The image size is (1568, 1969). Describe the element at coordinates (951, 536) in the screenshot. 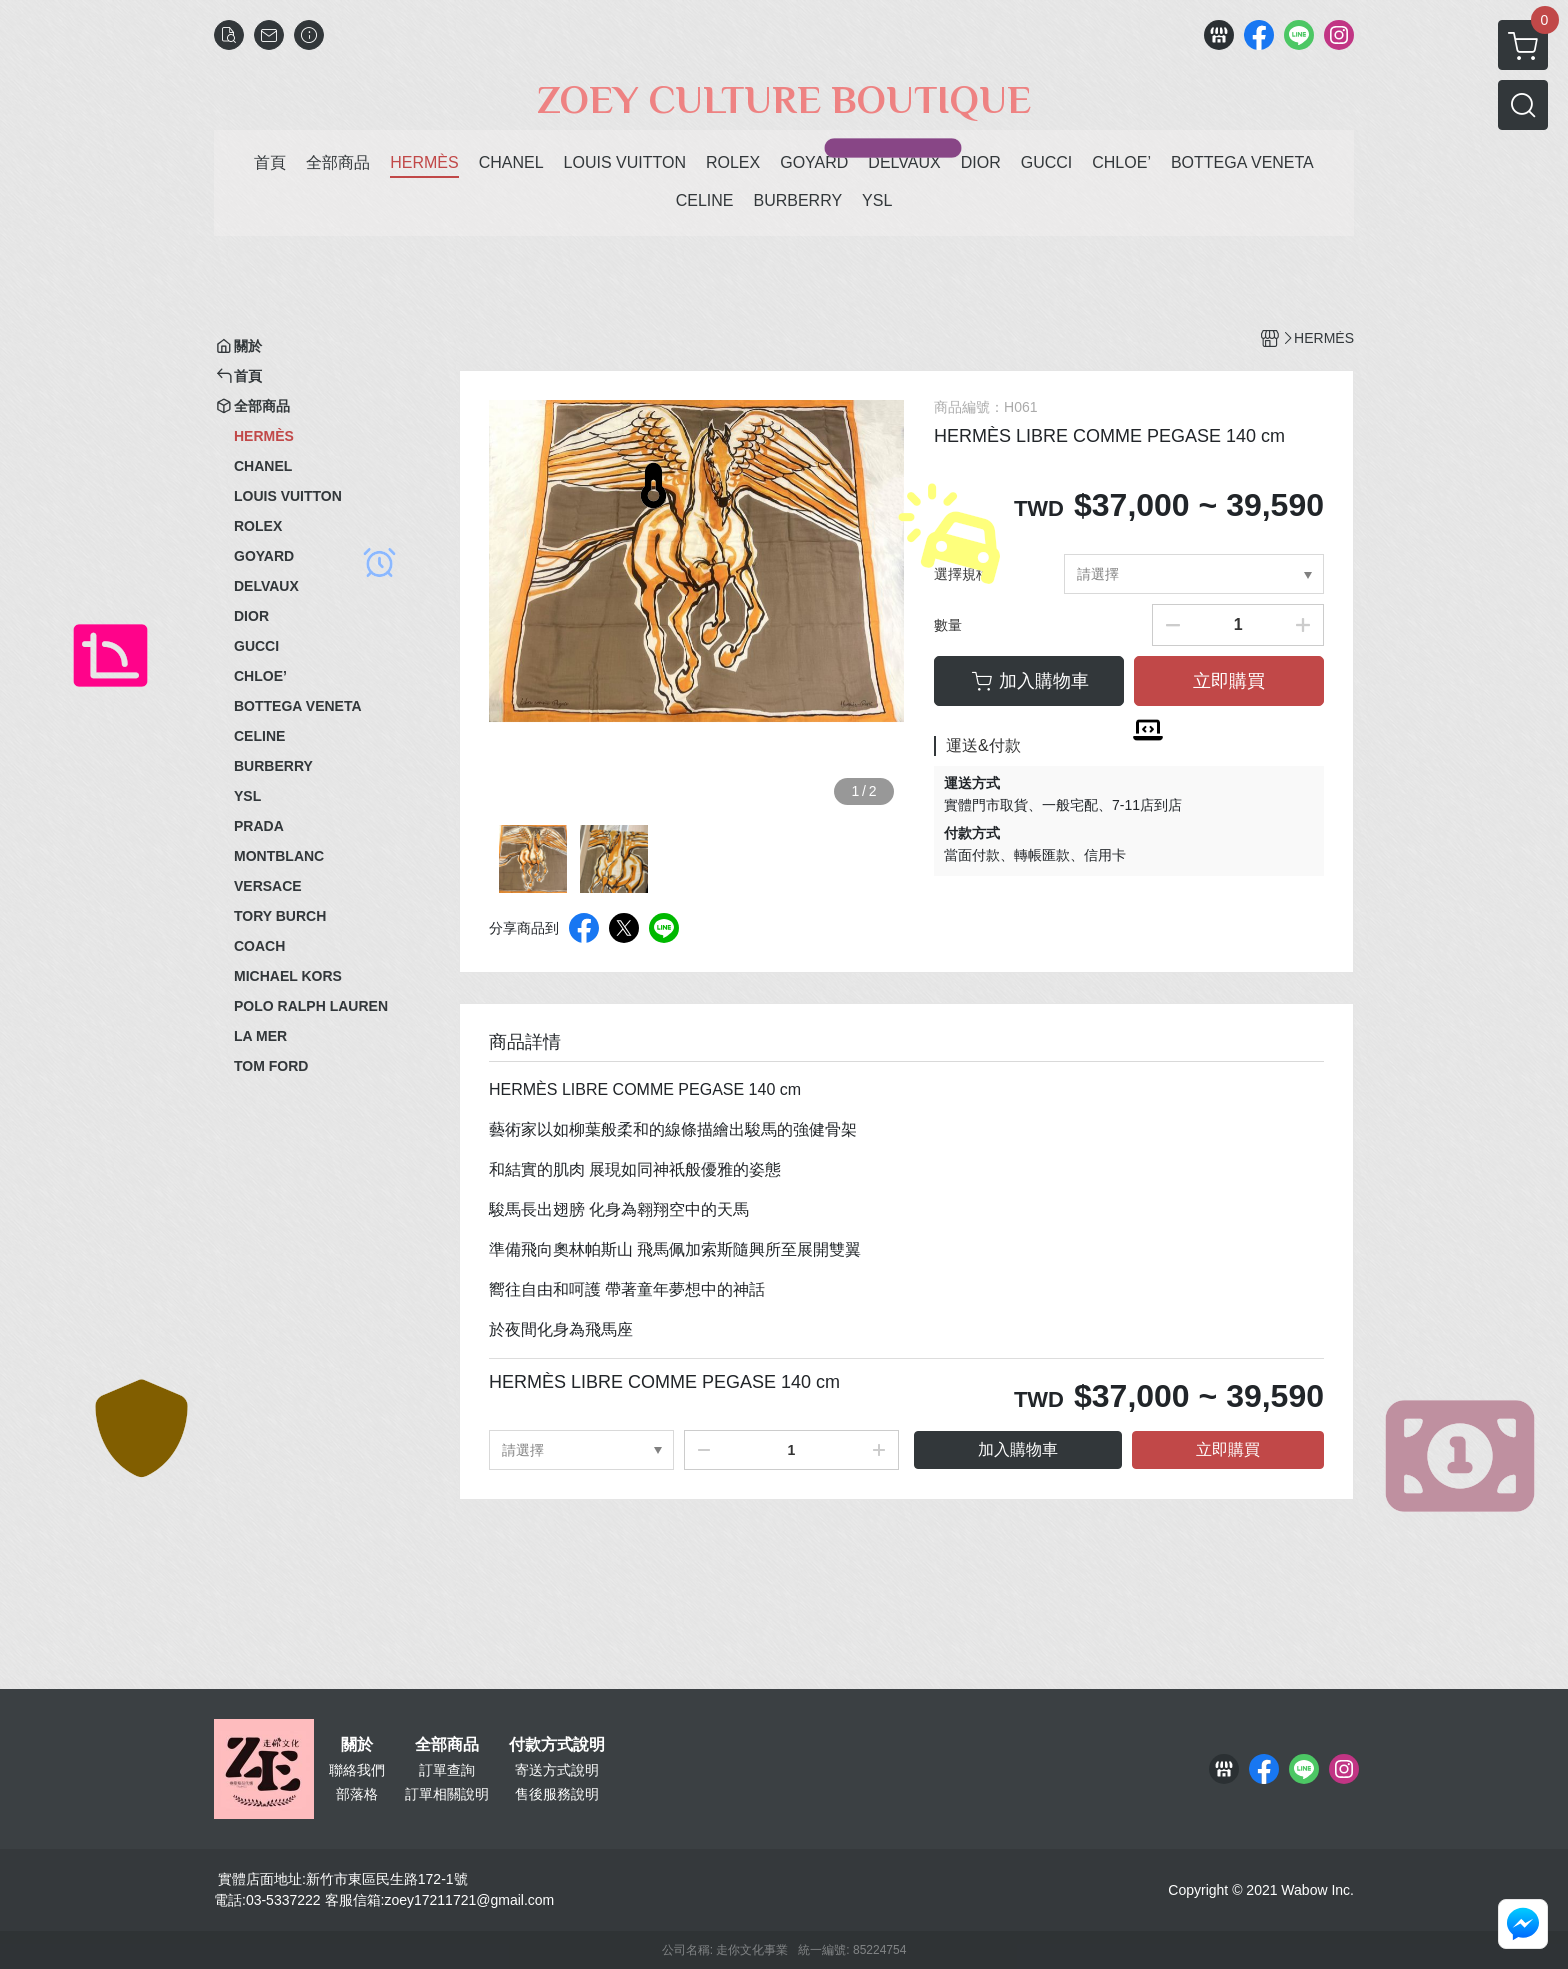

I see `report a car accident or collision` at that location.